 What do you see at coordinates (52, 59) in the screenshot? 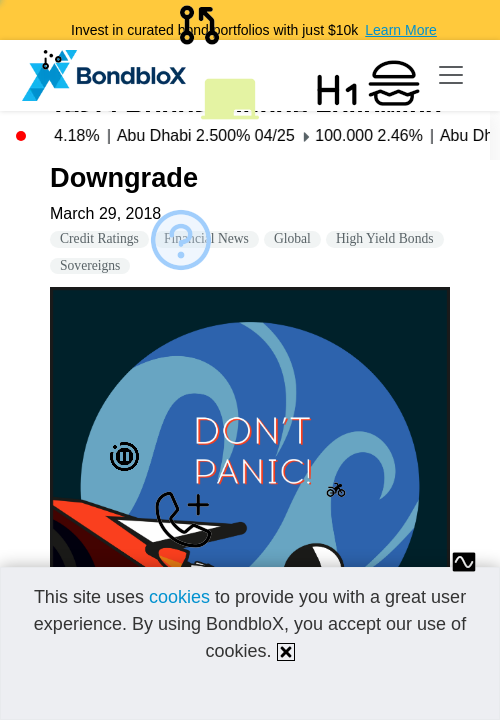
I see `view pull requests in merge queue` at bounding box center [52, 59].